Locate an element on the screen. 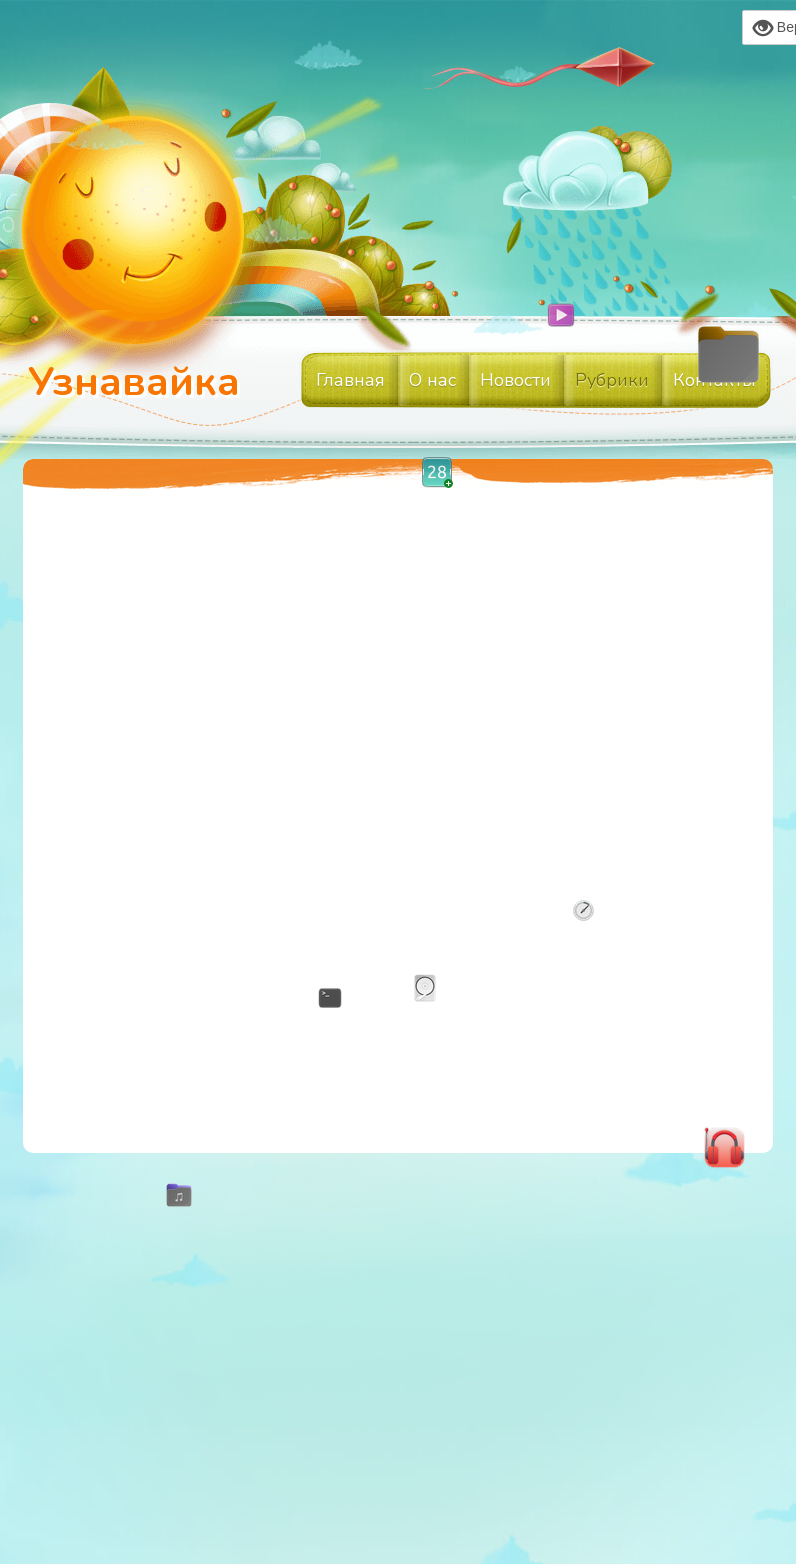  create a new calendar appointment is located at coordinates (437, 472).